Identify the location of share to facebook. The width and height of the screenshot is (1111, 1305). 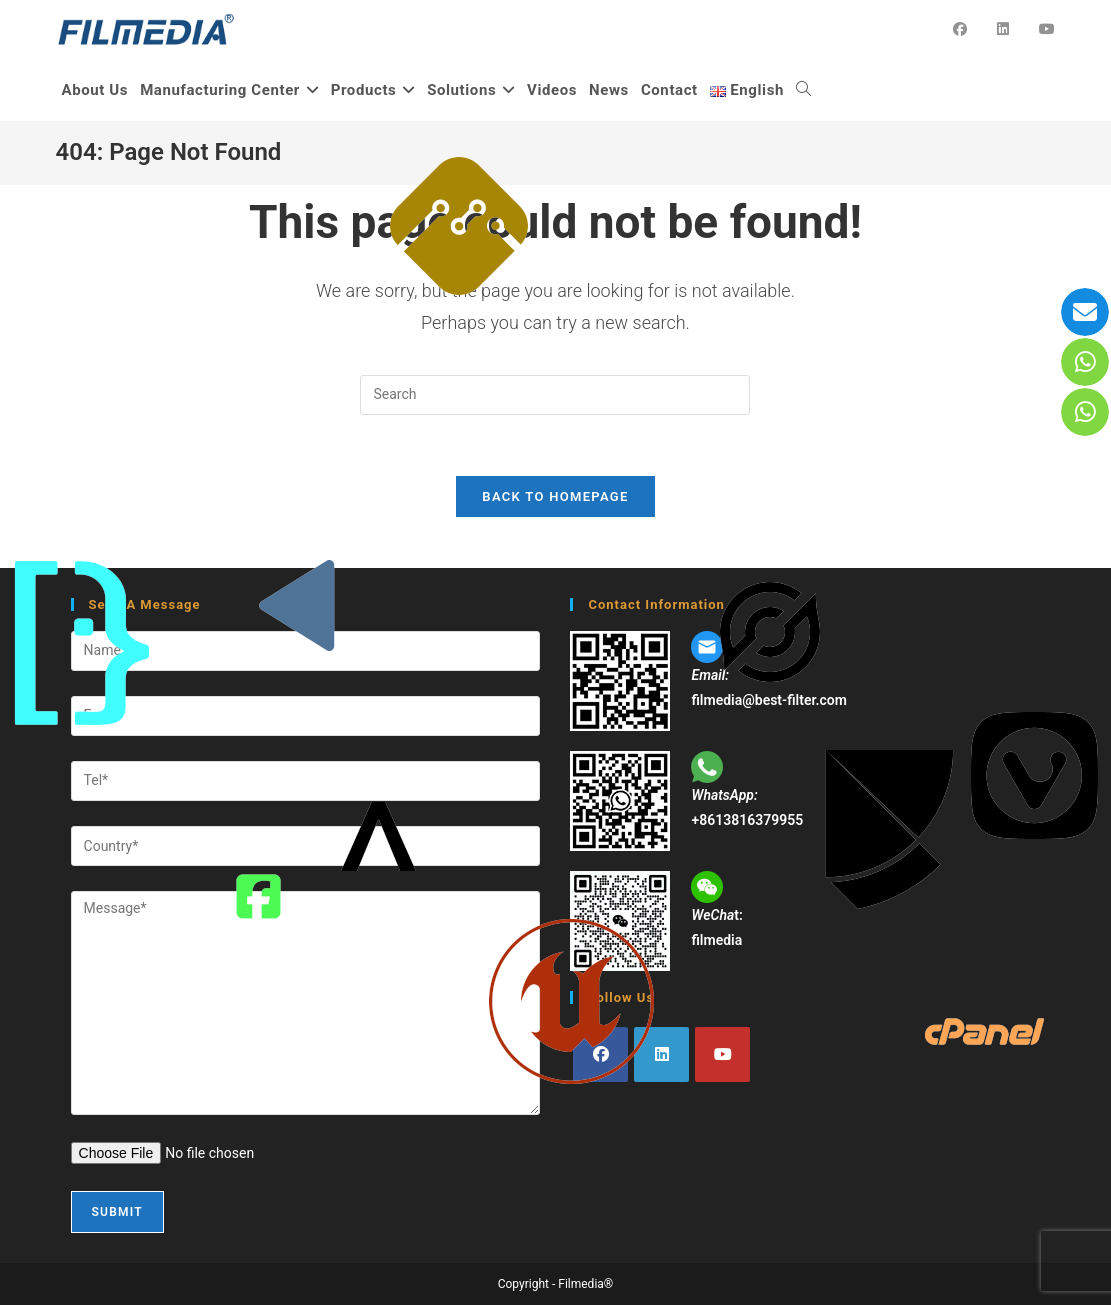
(258, 896).